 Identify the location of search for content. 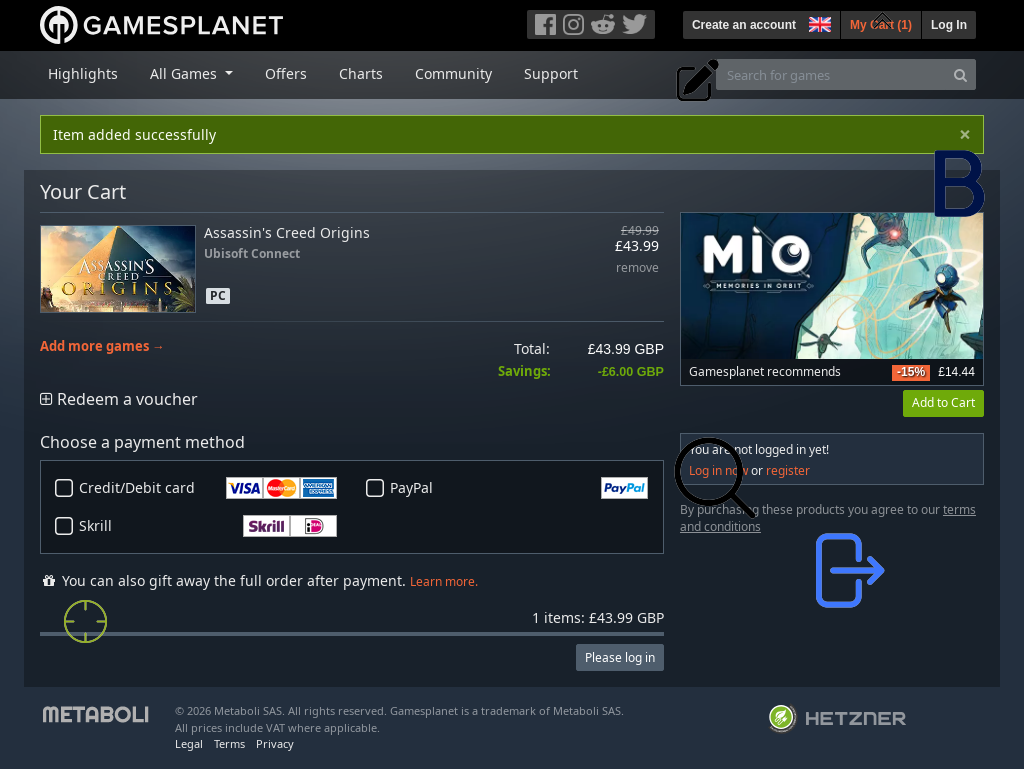
(715, 478).